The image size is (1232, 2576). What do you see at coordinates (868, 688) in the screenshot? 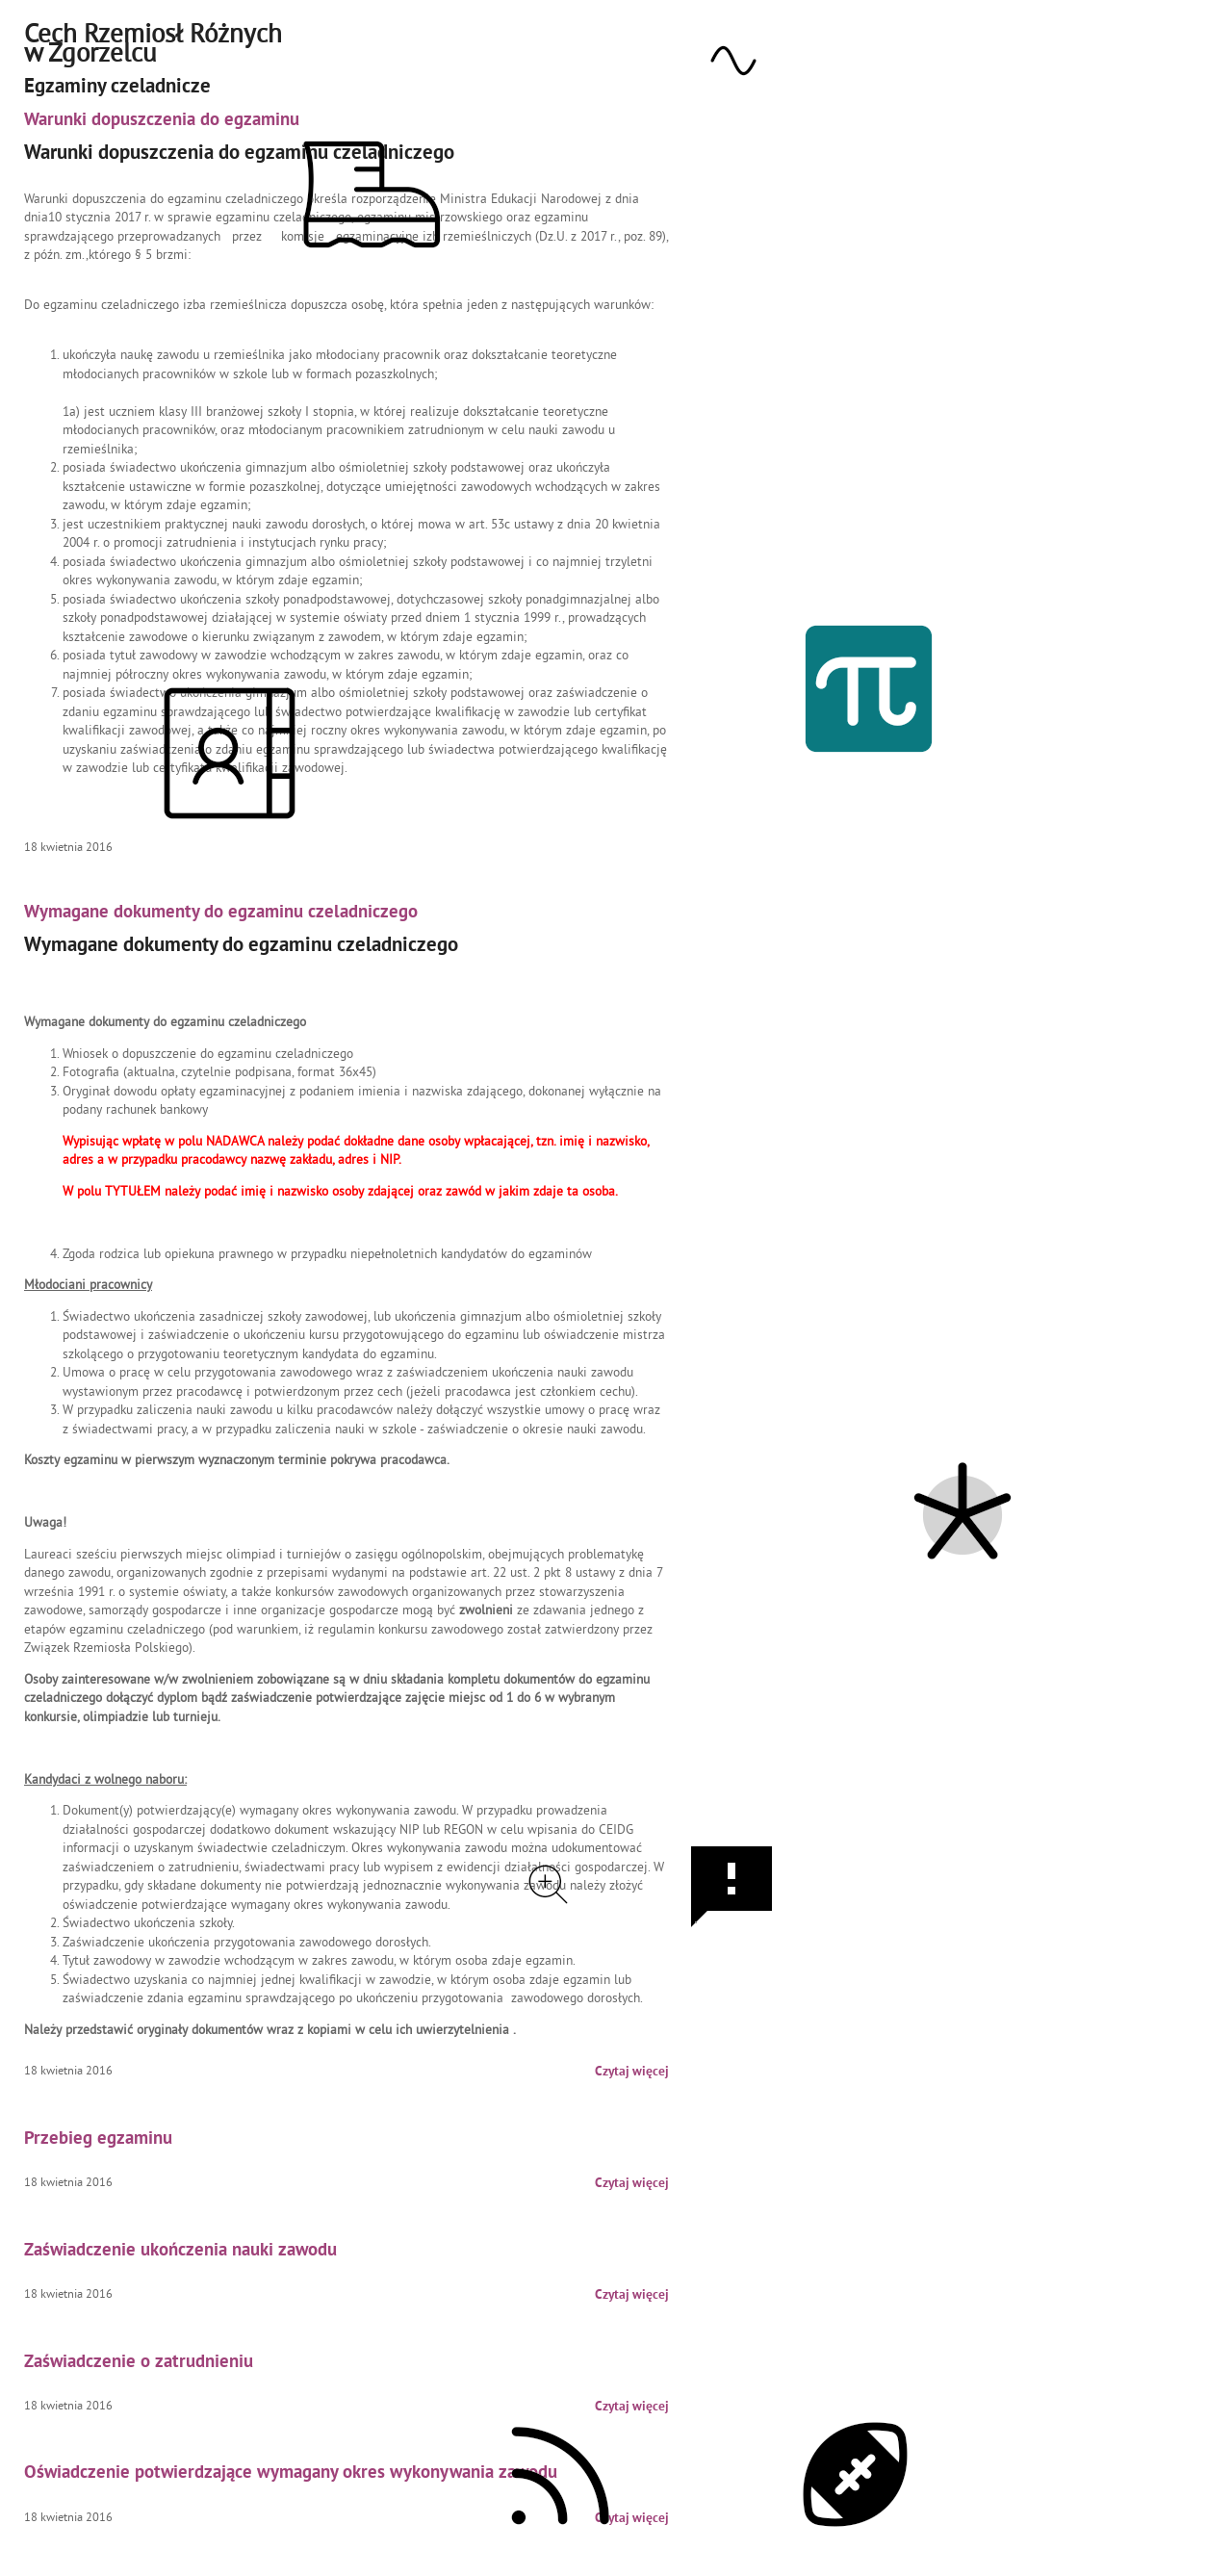
I see `access mathematical or scientific calculator functions` at bounding box center [868, 688].